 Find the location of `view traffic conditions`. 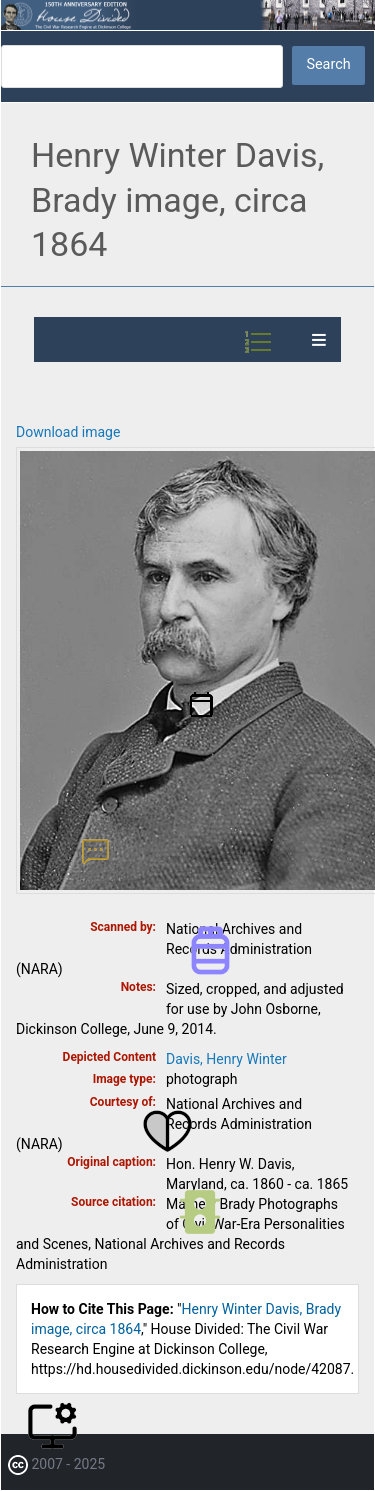

view traffic conditions is located at coordinates (200, 1212).